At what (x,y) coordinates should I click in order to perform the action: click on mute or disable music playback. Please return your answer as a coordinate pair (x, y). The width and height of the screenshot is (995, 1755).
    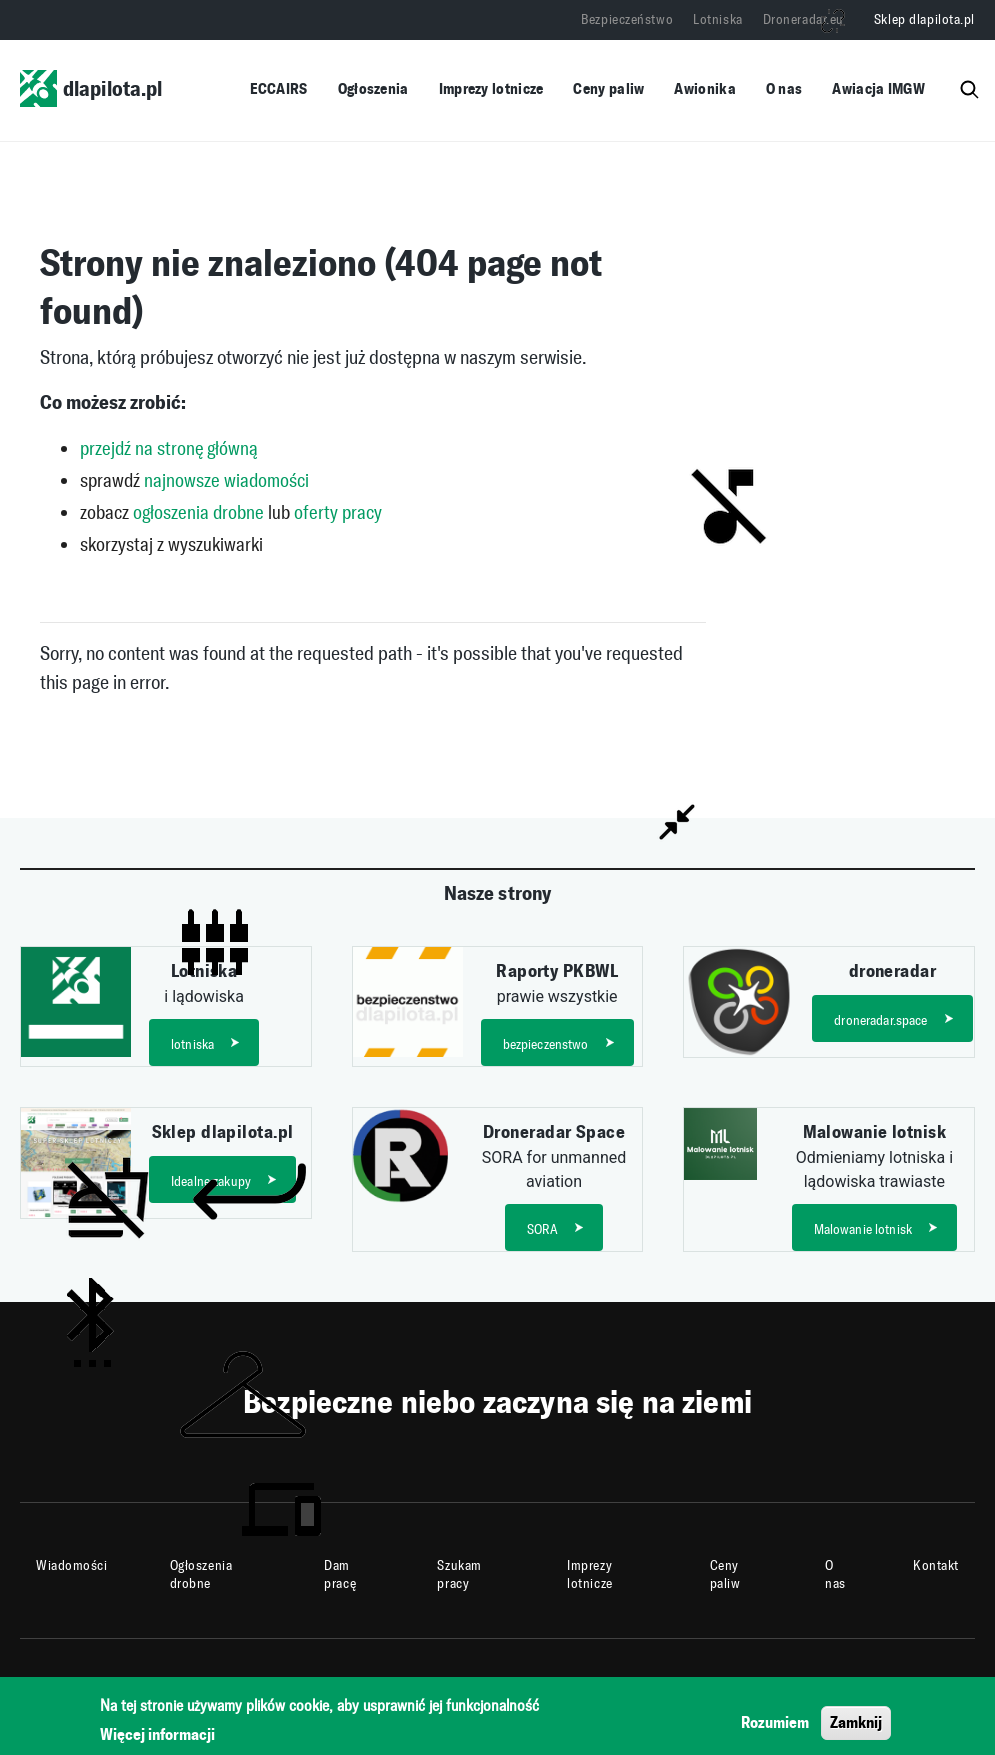
    Looking at the image, I should click on (728, 506).